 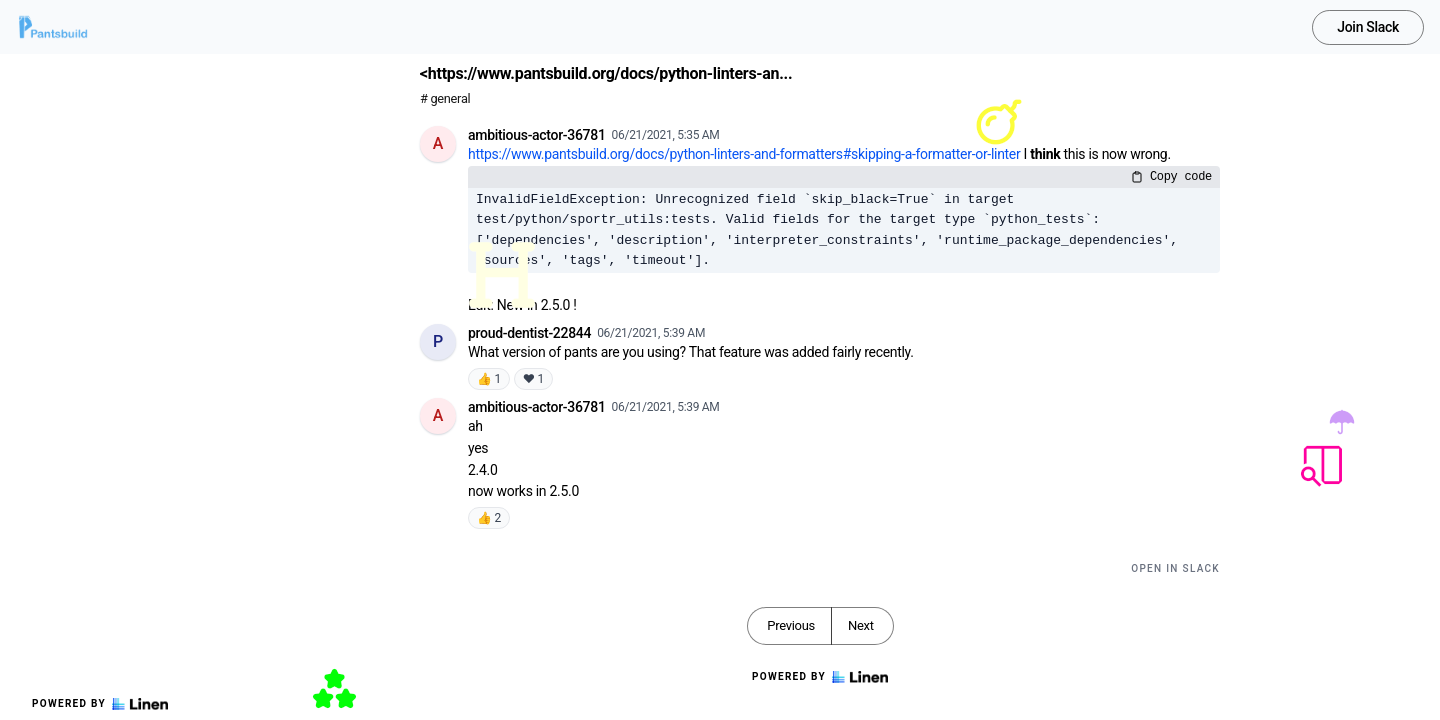 What do you see at coordinates (502, 275) in the screenshot?
I see `insert a heading or header text` at bounding box center [502, 275].